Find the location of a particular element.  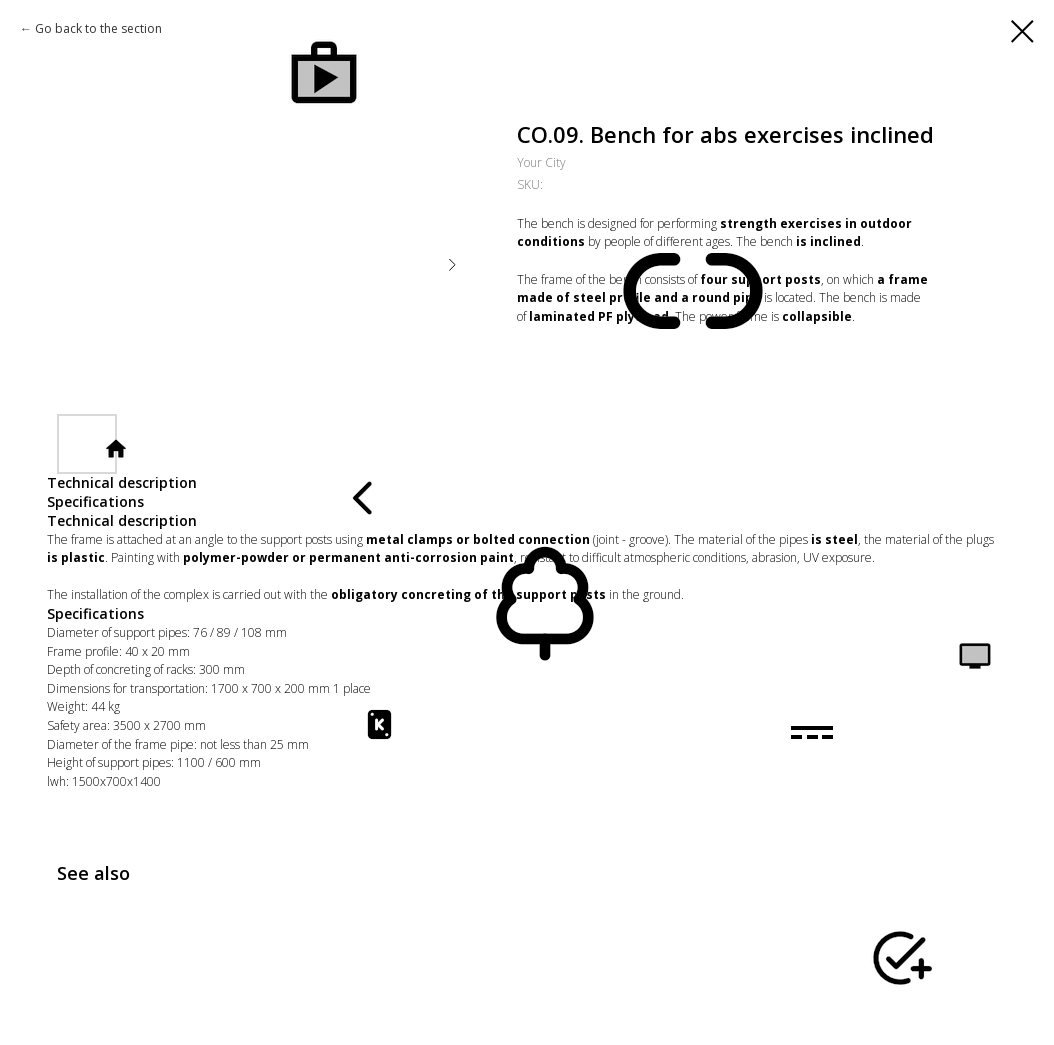

open the app store or marketplace is located at coordinates (324, 74).